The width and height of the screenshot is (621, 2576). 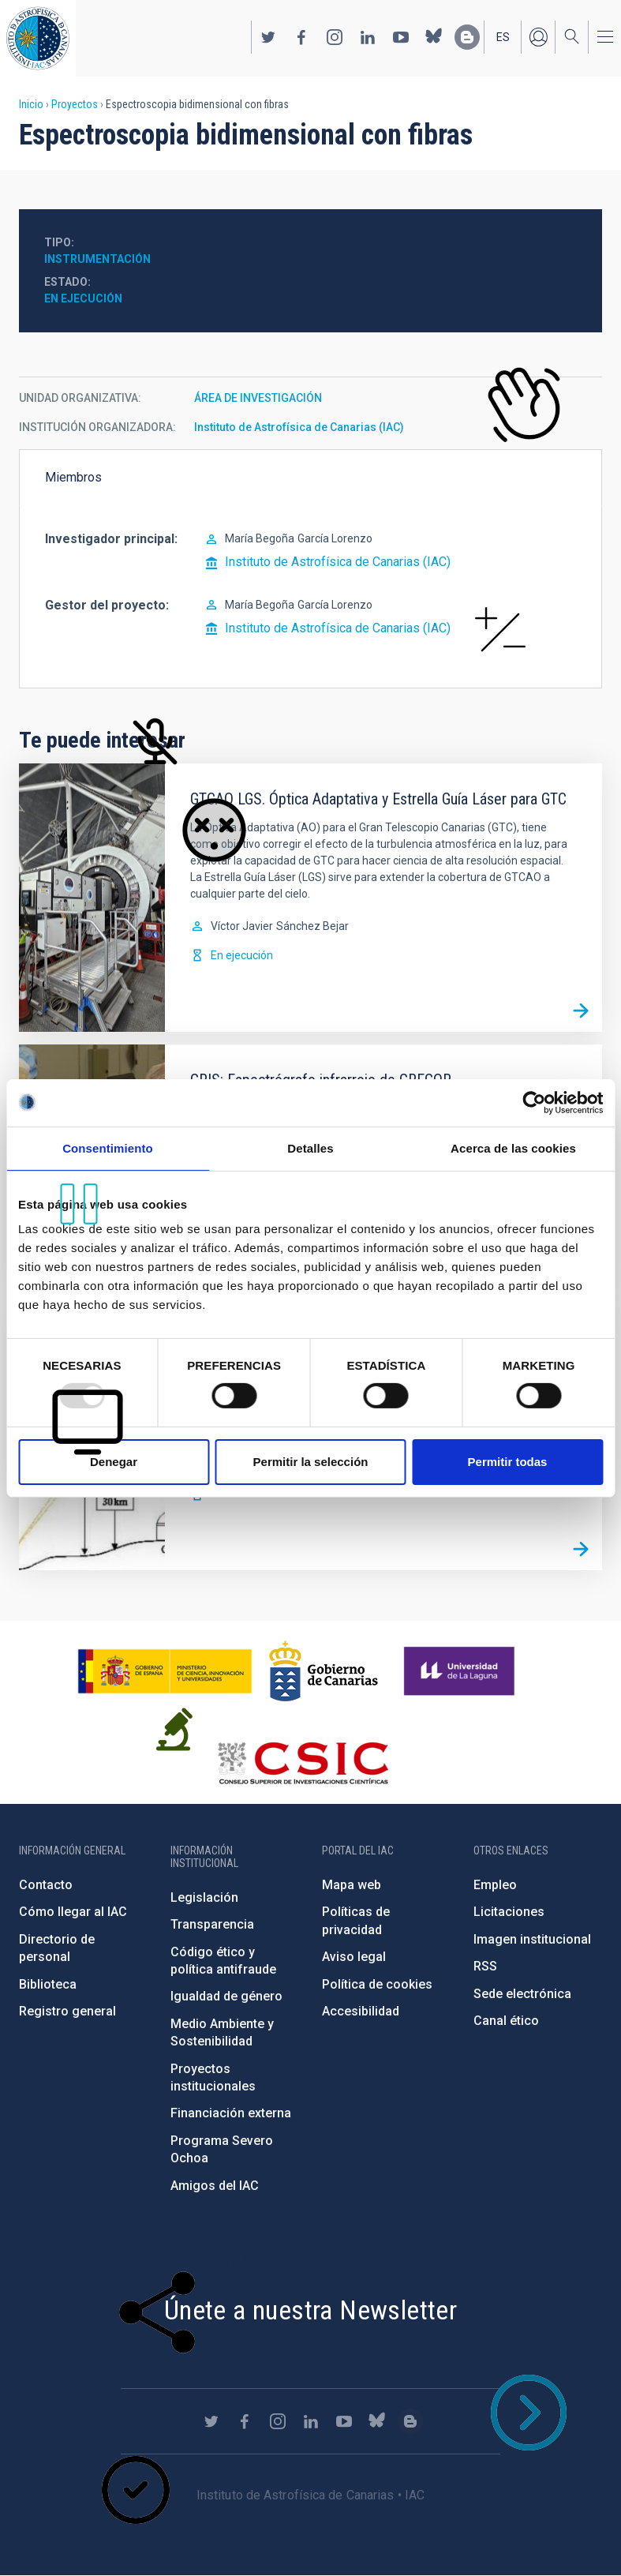 What do you see at coordinates (136, 2490) in the screenshot?
I see `indicates task or action completed successfully` at bounding box center [136, 2490].